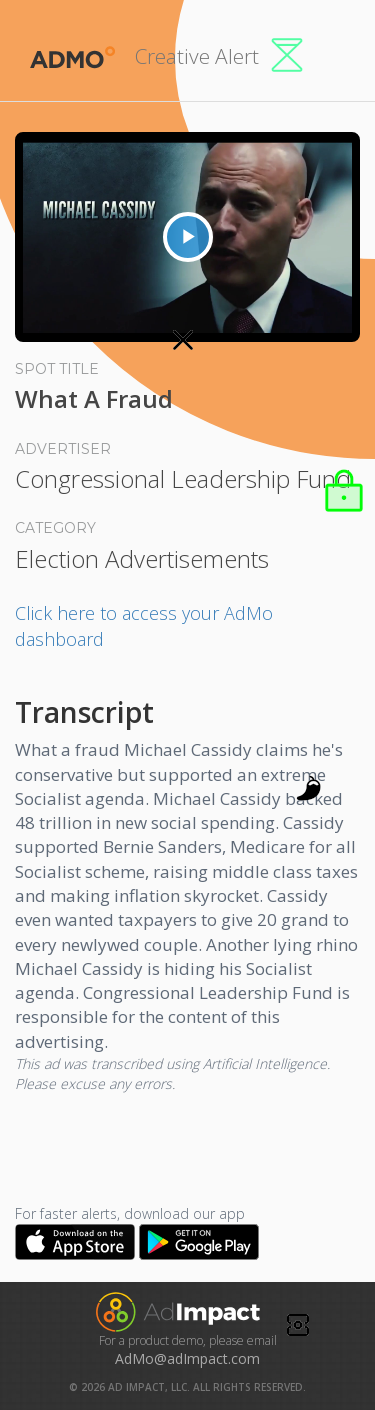 This screenshot has height=1410, width=375. I want to click on lock or secure this item, so click(344, 493).